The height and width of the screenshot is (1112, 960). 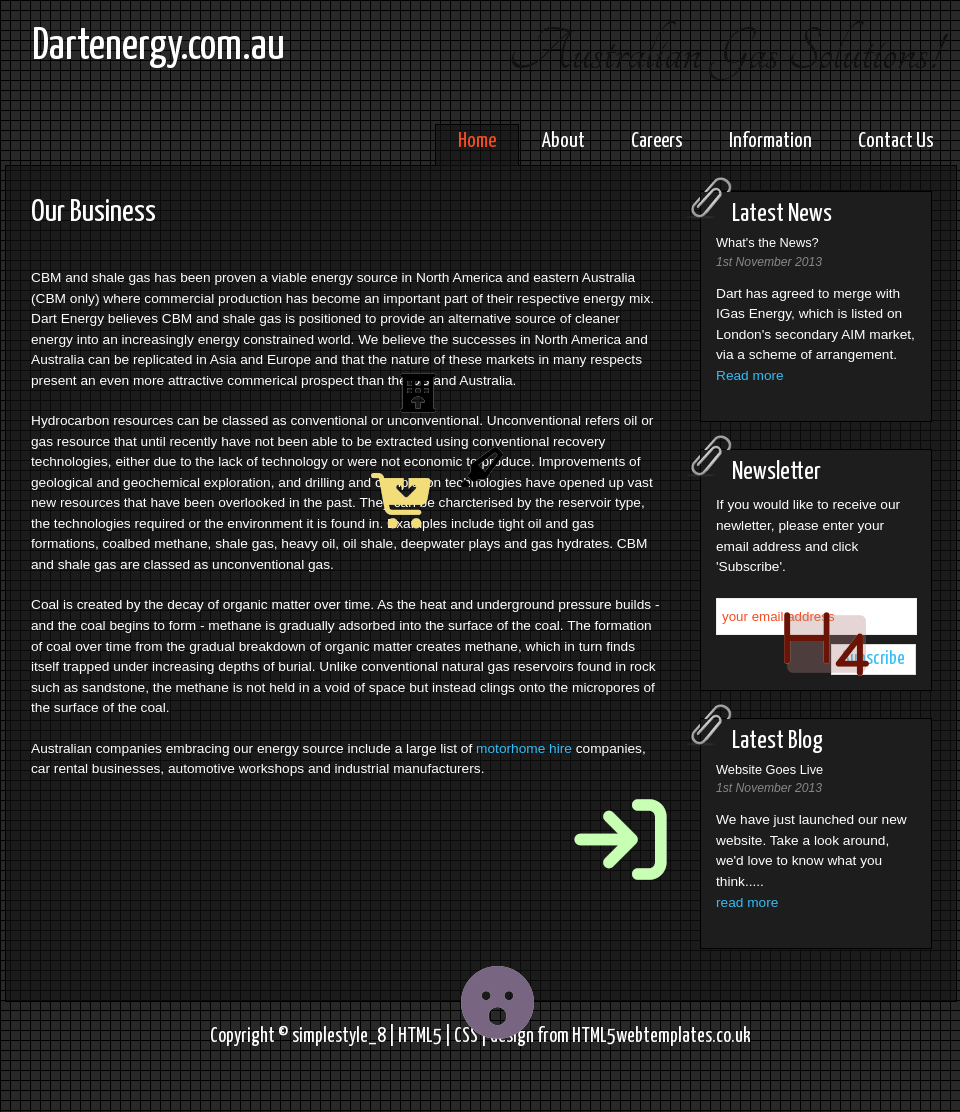 I want to click on find nearby hotels or accommodations, so click(x=418, y=393).